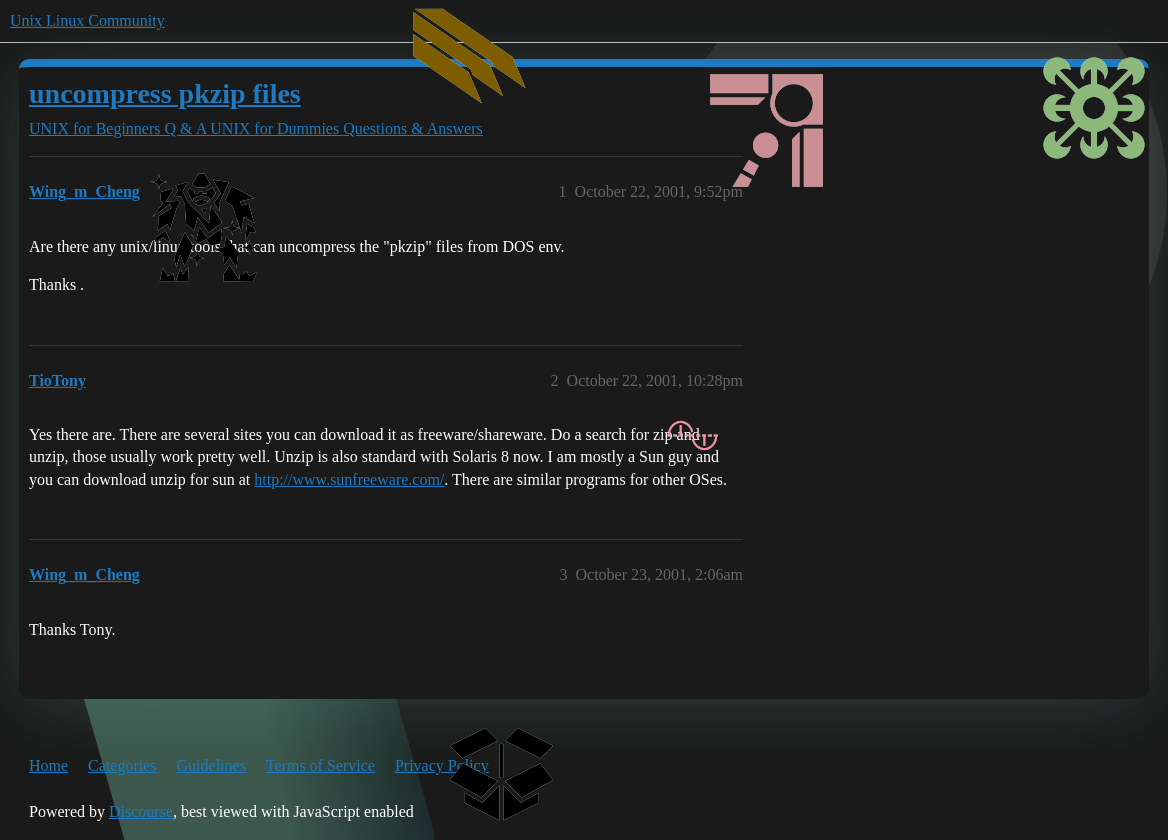 The width and height of the screenshot is (1168, 840). I want to click on expand or distribute content in all directions, so click(1094, 108).